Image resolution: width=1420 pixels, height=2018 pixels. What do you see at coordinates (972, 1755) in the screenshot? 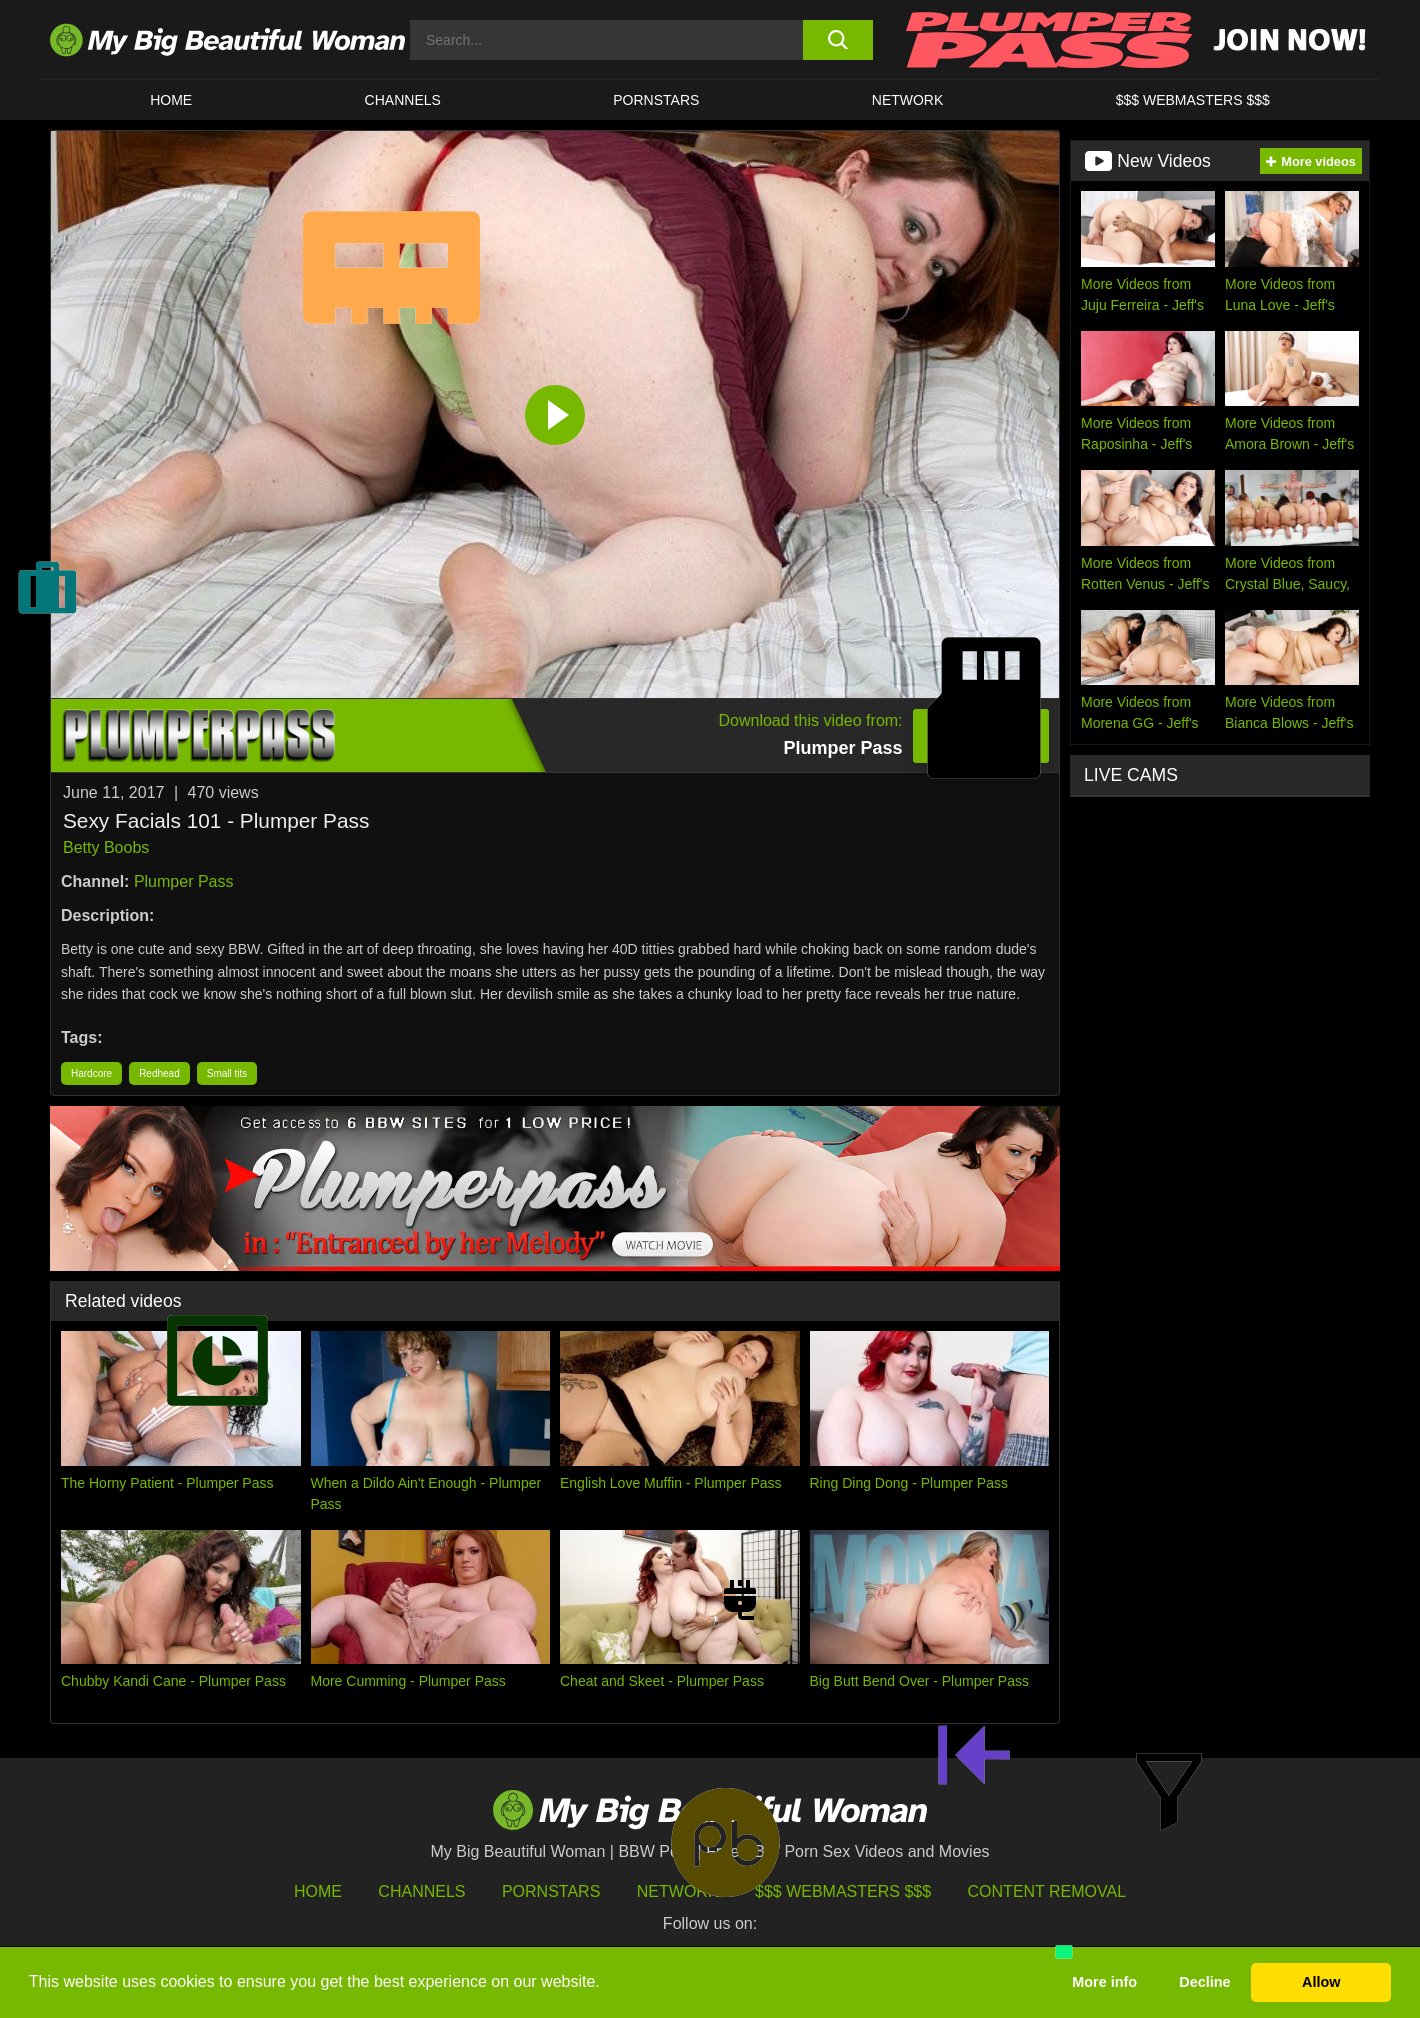
I see `collapse panel to the left` at bounding box center [972, 1755].